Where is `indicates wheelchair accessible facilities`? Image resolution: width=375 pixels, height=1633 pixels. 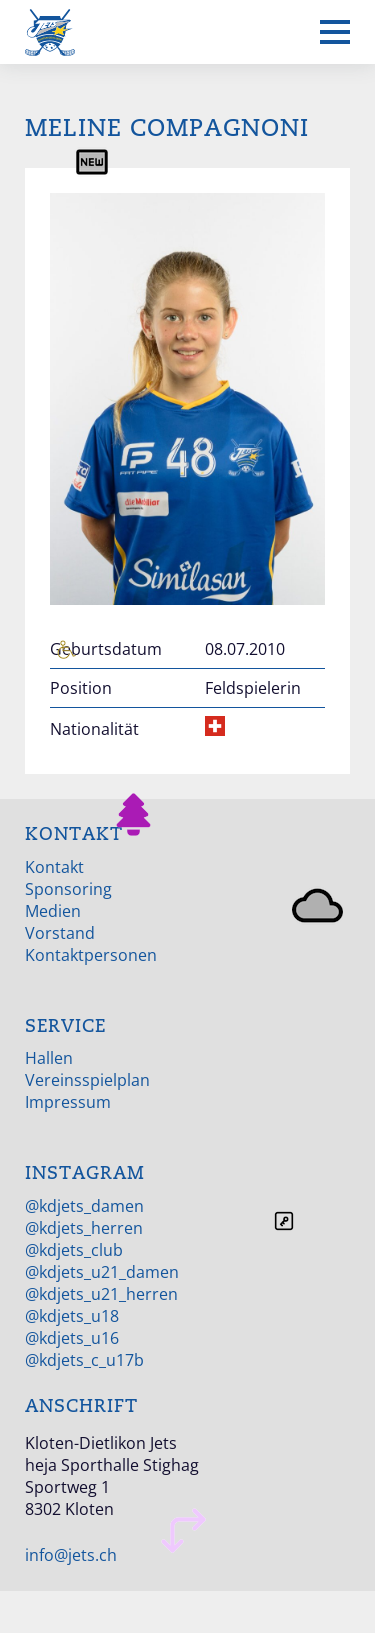
indicates wheelchair accessible facilities is located at coordinates (65, 650).